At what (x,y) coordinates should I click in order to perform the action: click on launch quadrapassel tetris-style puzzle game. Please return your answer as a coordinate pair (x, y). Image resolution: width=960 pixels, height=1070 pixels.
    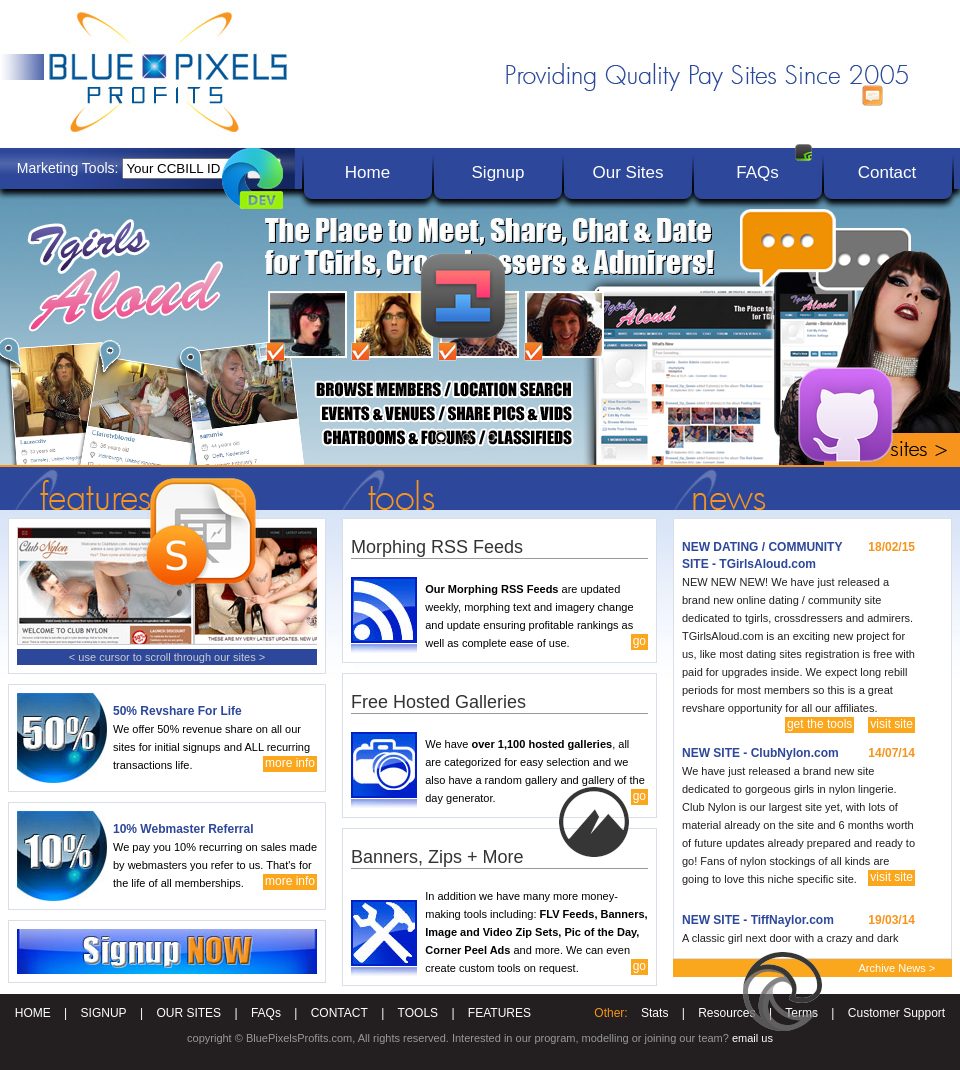
    Looking at the image, I should click on (463, 296).